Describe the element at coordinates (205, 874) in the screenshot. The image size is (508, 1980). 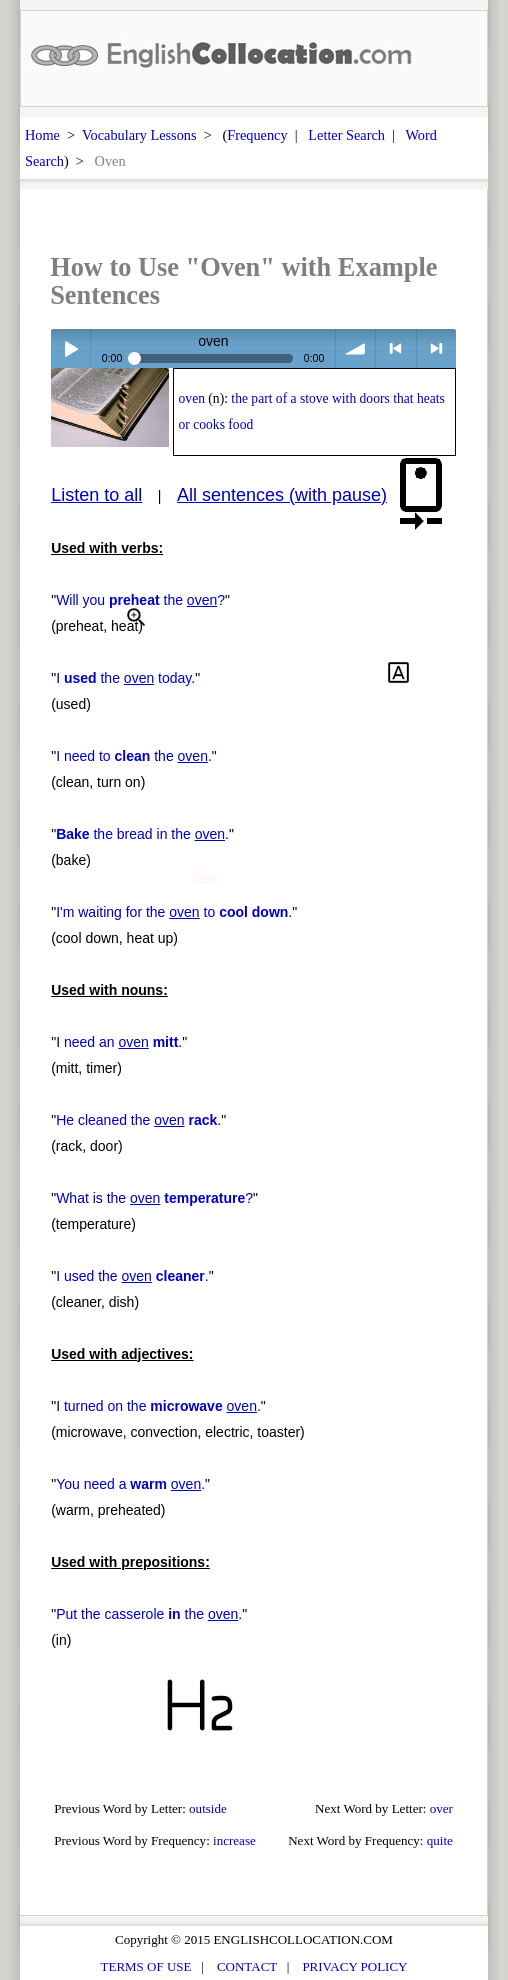
I see `access construction or heavy machinery tools` at that location.